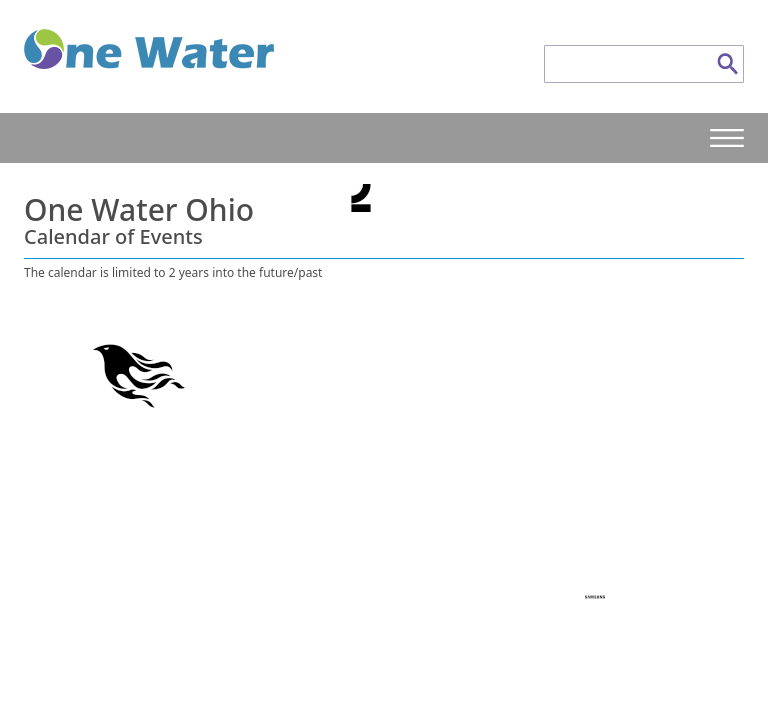 This screenshot has height=720, width=768. I want to click on Samsung brand logo, so click(595, 597).